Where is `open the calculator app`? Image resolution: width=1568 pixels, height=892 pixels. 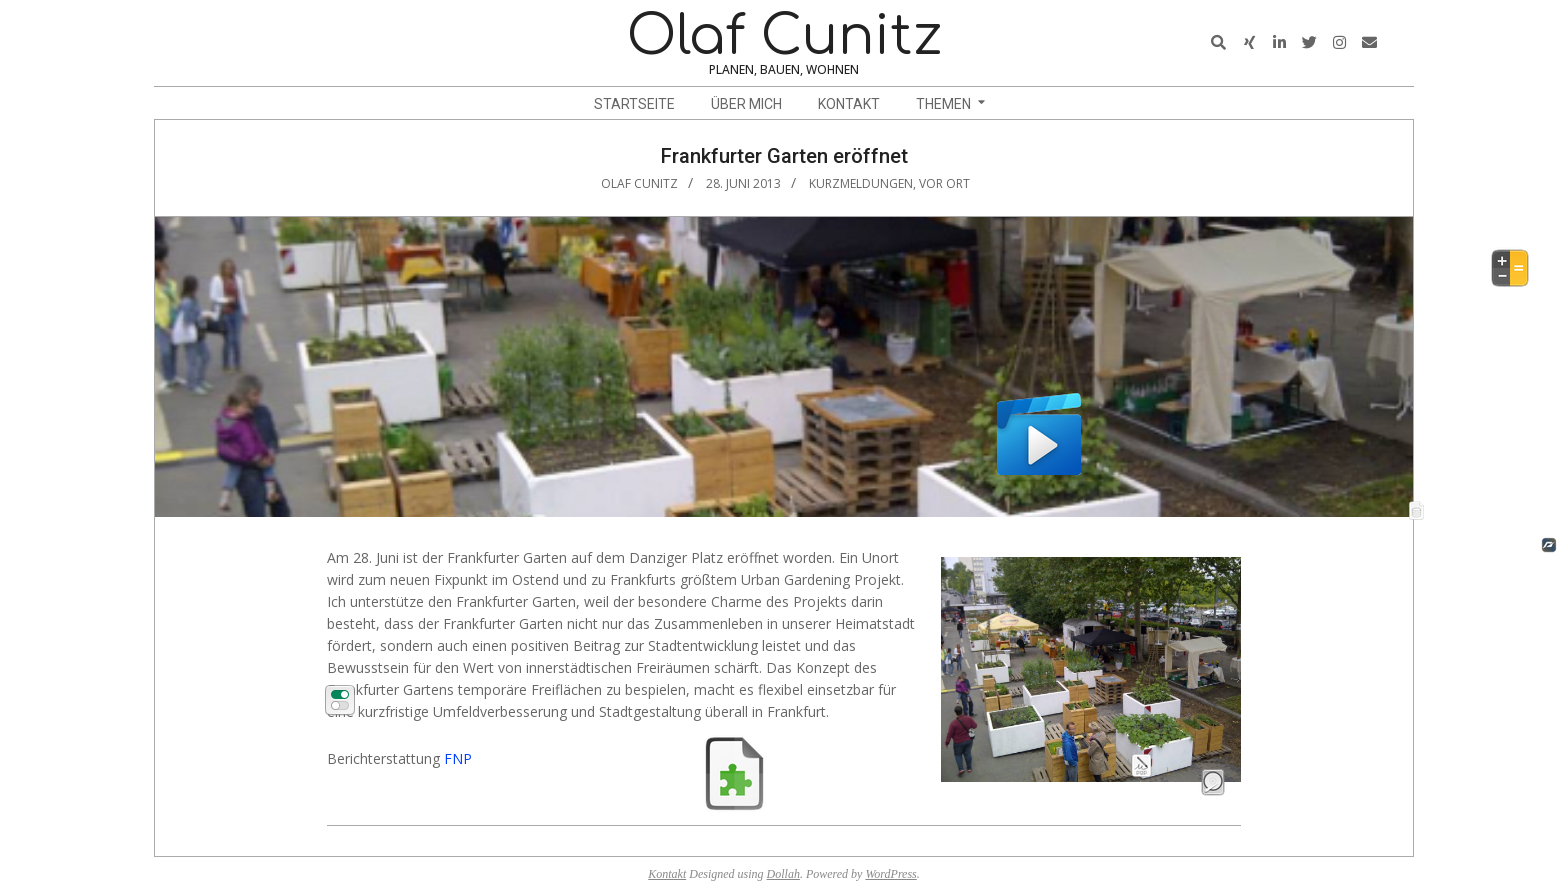 open the calculator app is located at coordinates (1510, 268).